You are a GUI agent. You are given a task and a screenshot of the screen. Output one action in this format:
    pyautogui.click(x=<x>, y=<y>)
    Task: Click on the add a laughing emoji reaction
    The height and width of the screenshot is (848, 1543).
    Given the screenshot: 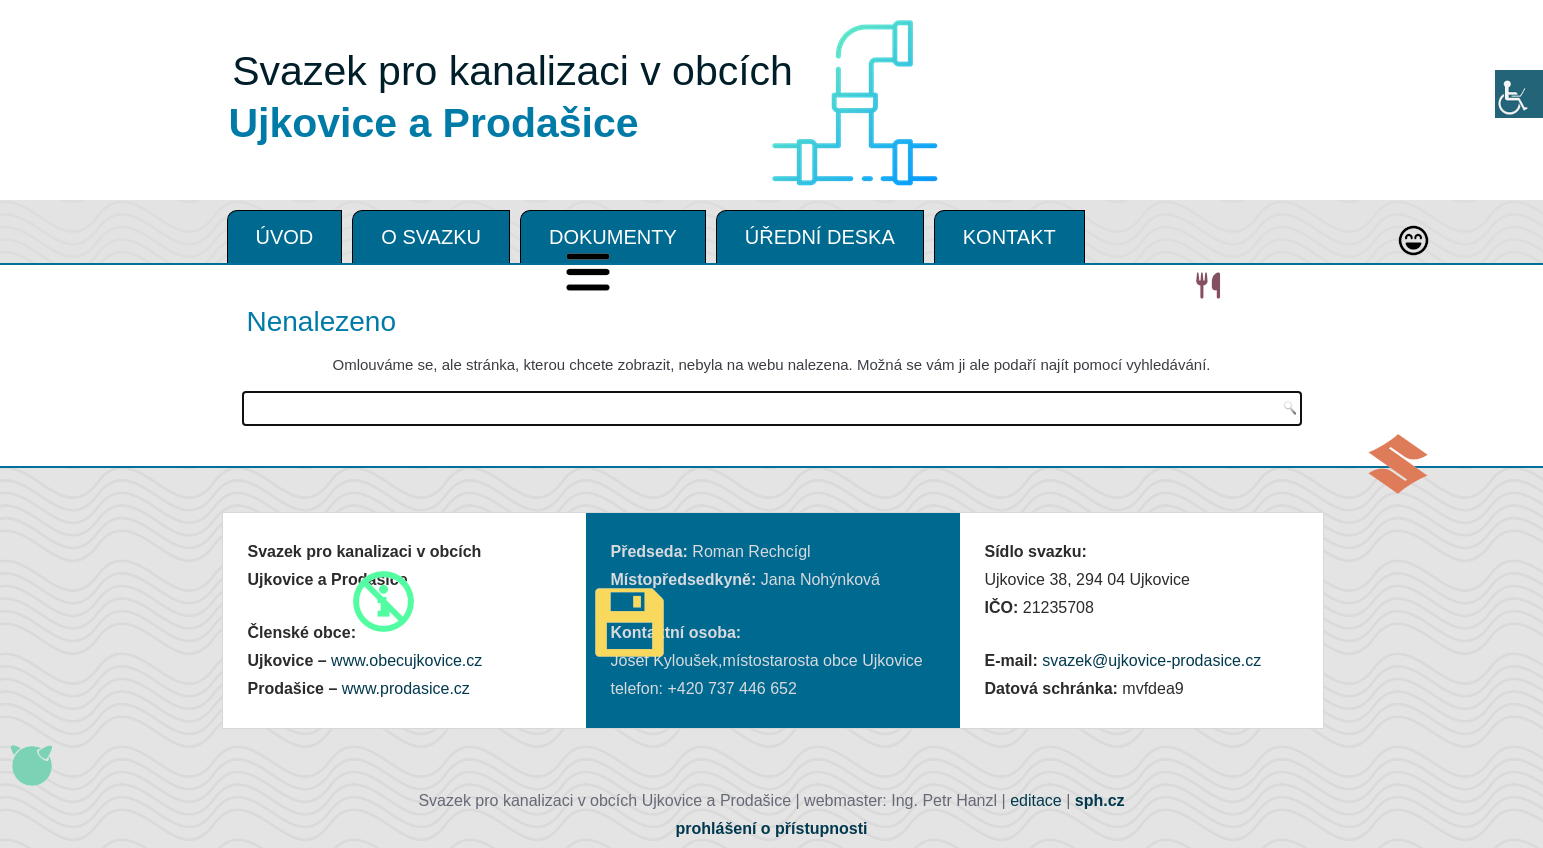 What is the action you would take?
    pyautogui.click(x=1413, y=240)
    